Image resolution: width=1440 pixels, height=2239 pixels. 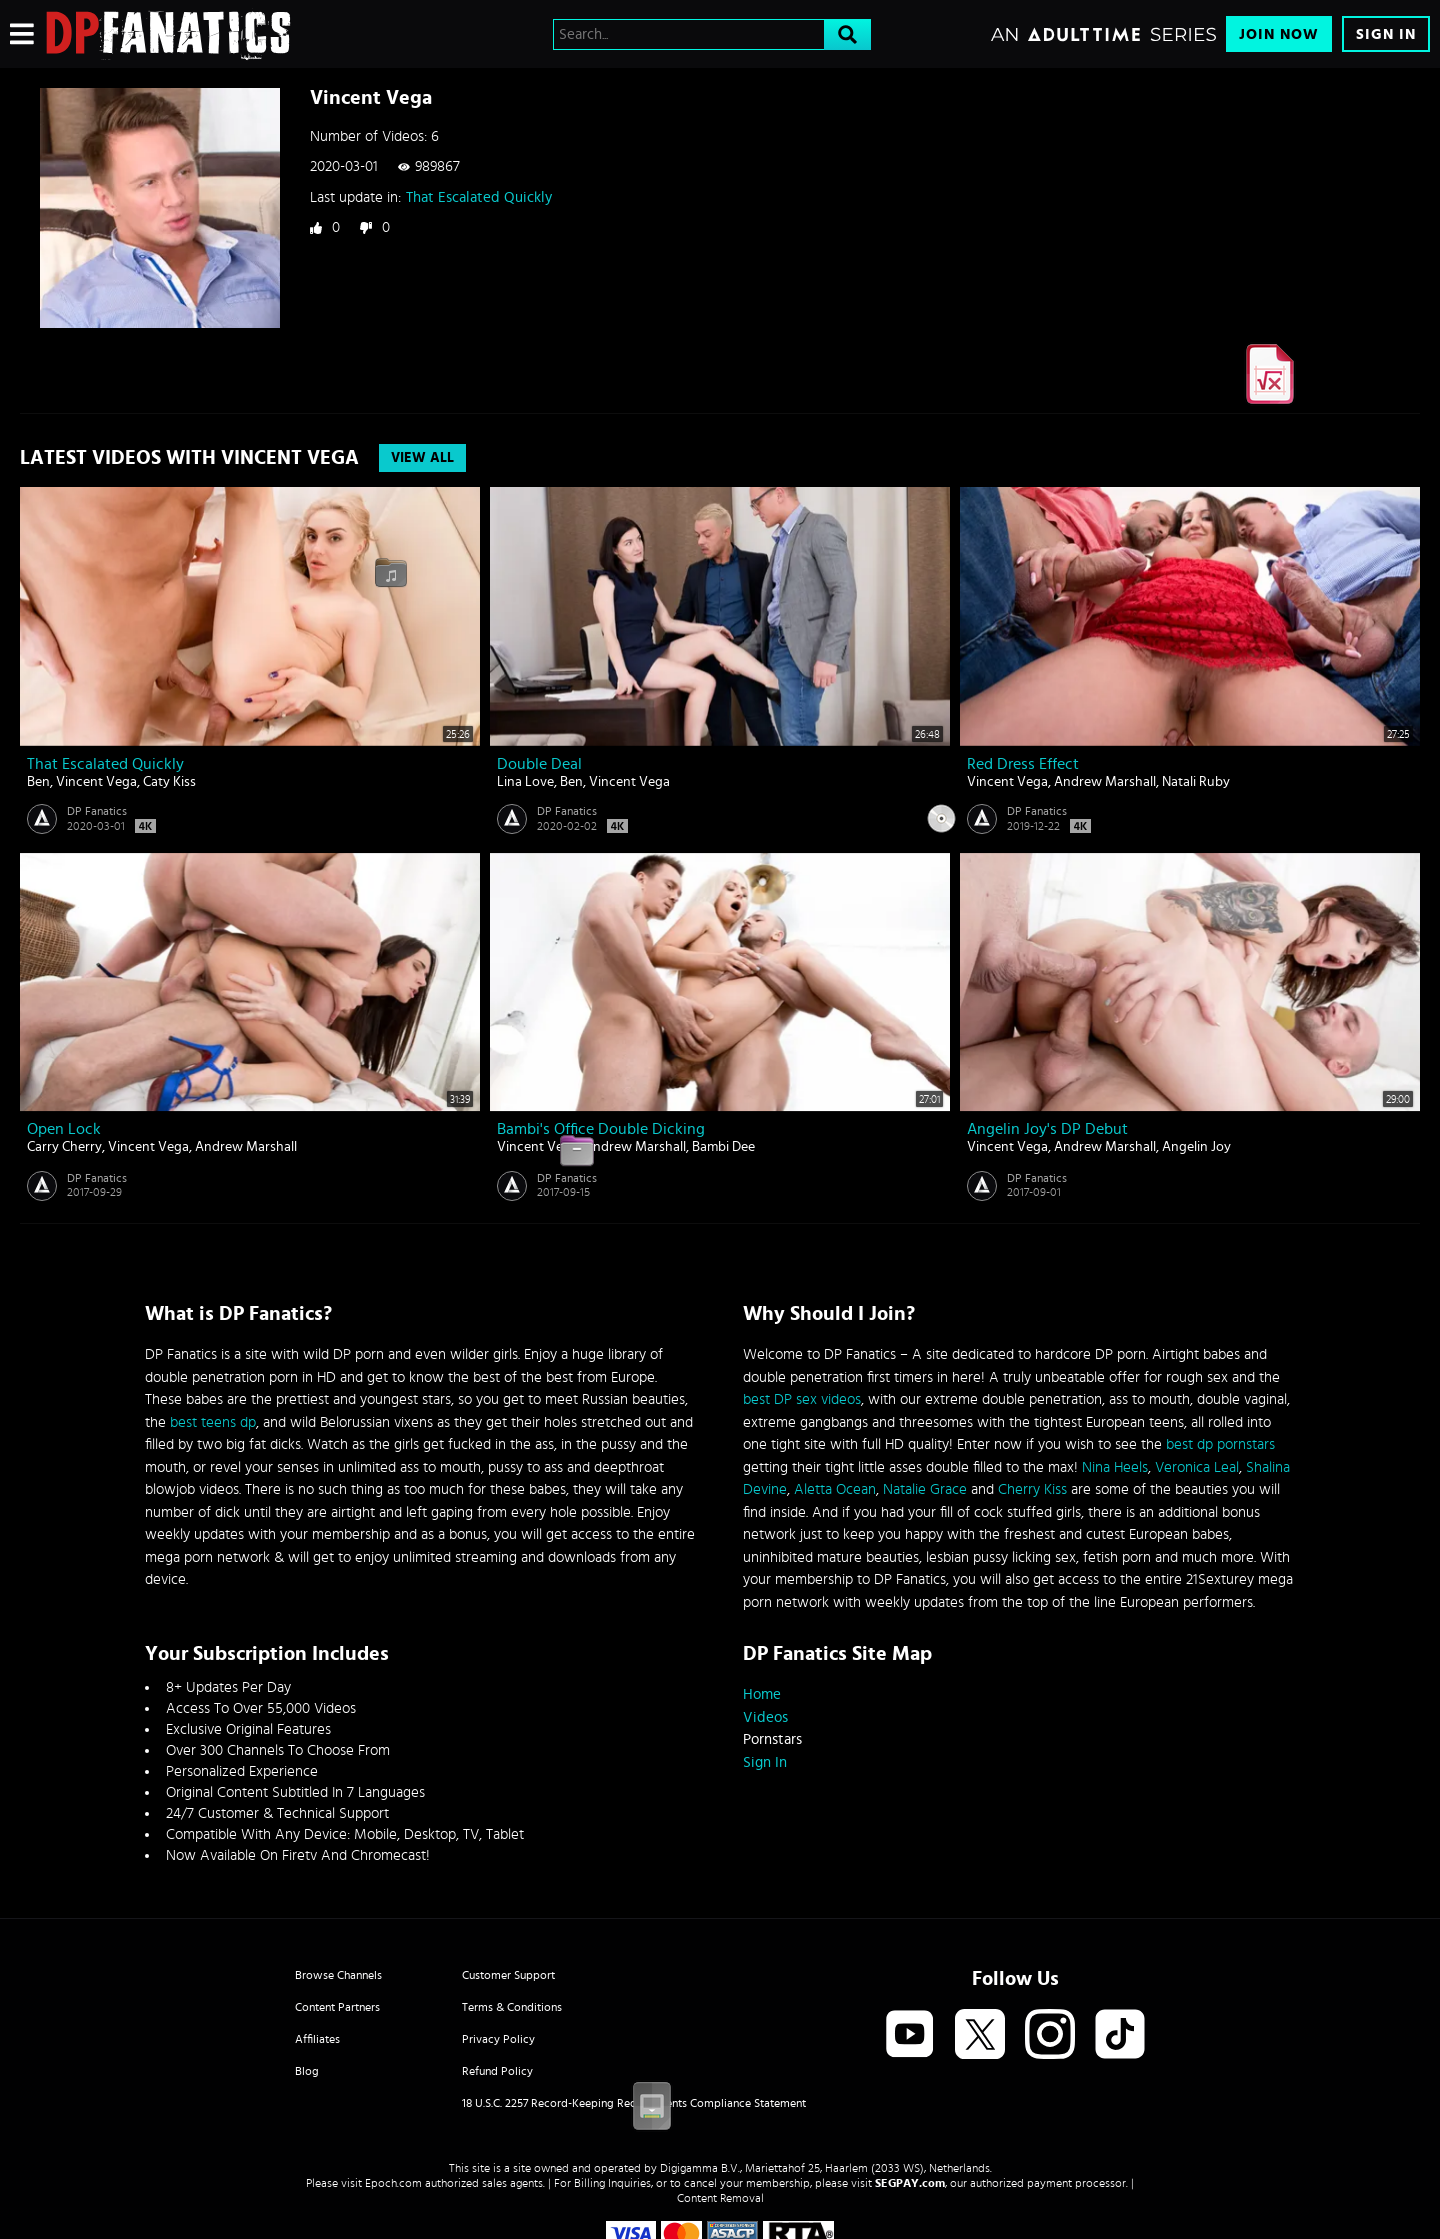 What do you see at coordinates (577, 1150) in the screenshot?
I see `open the file manager` at bounding box center [577, 1150].